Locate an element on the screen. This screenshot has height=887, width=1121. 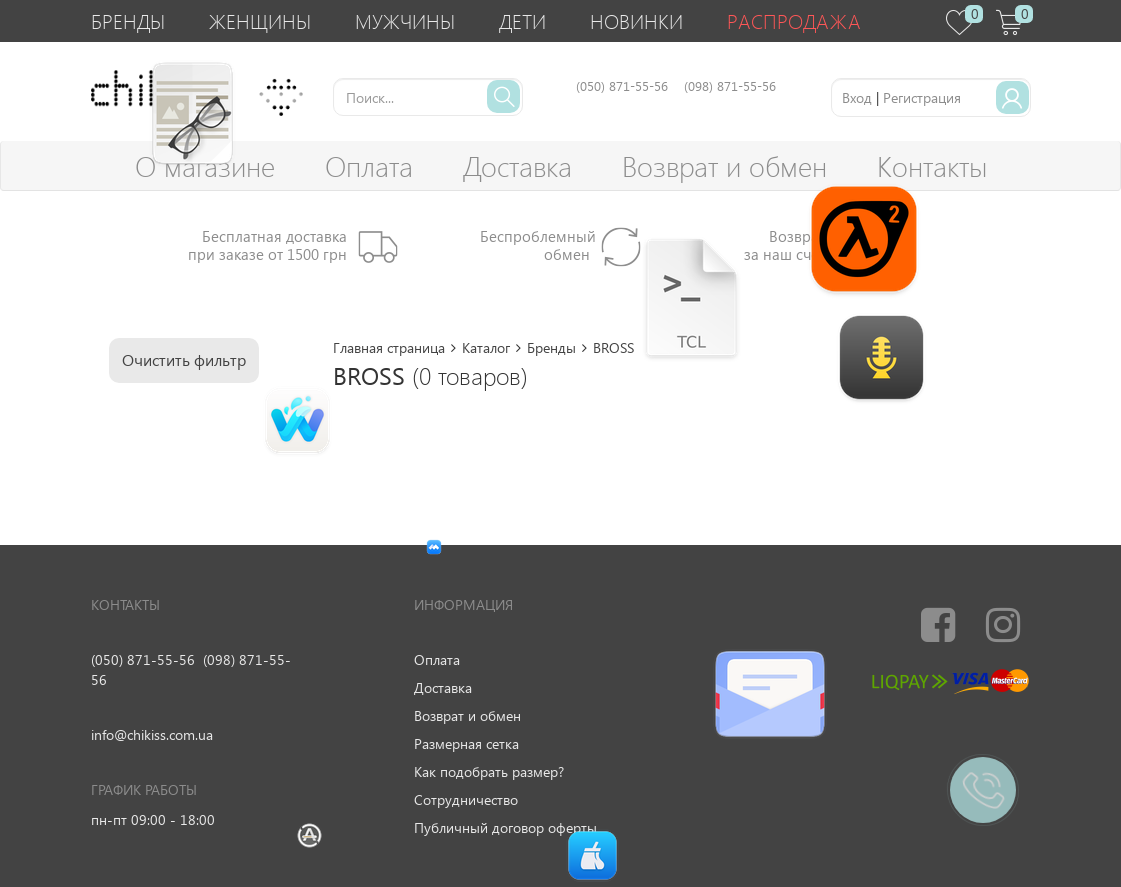
open email application is located at coordinates (770, 694).